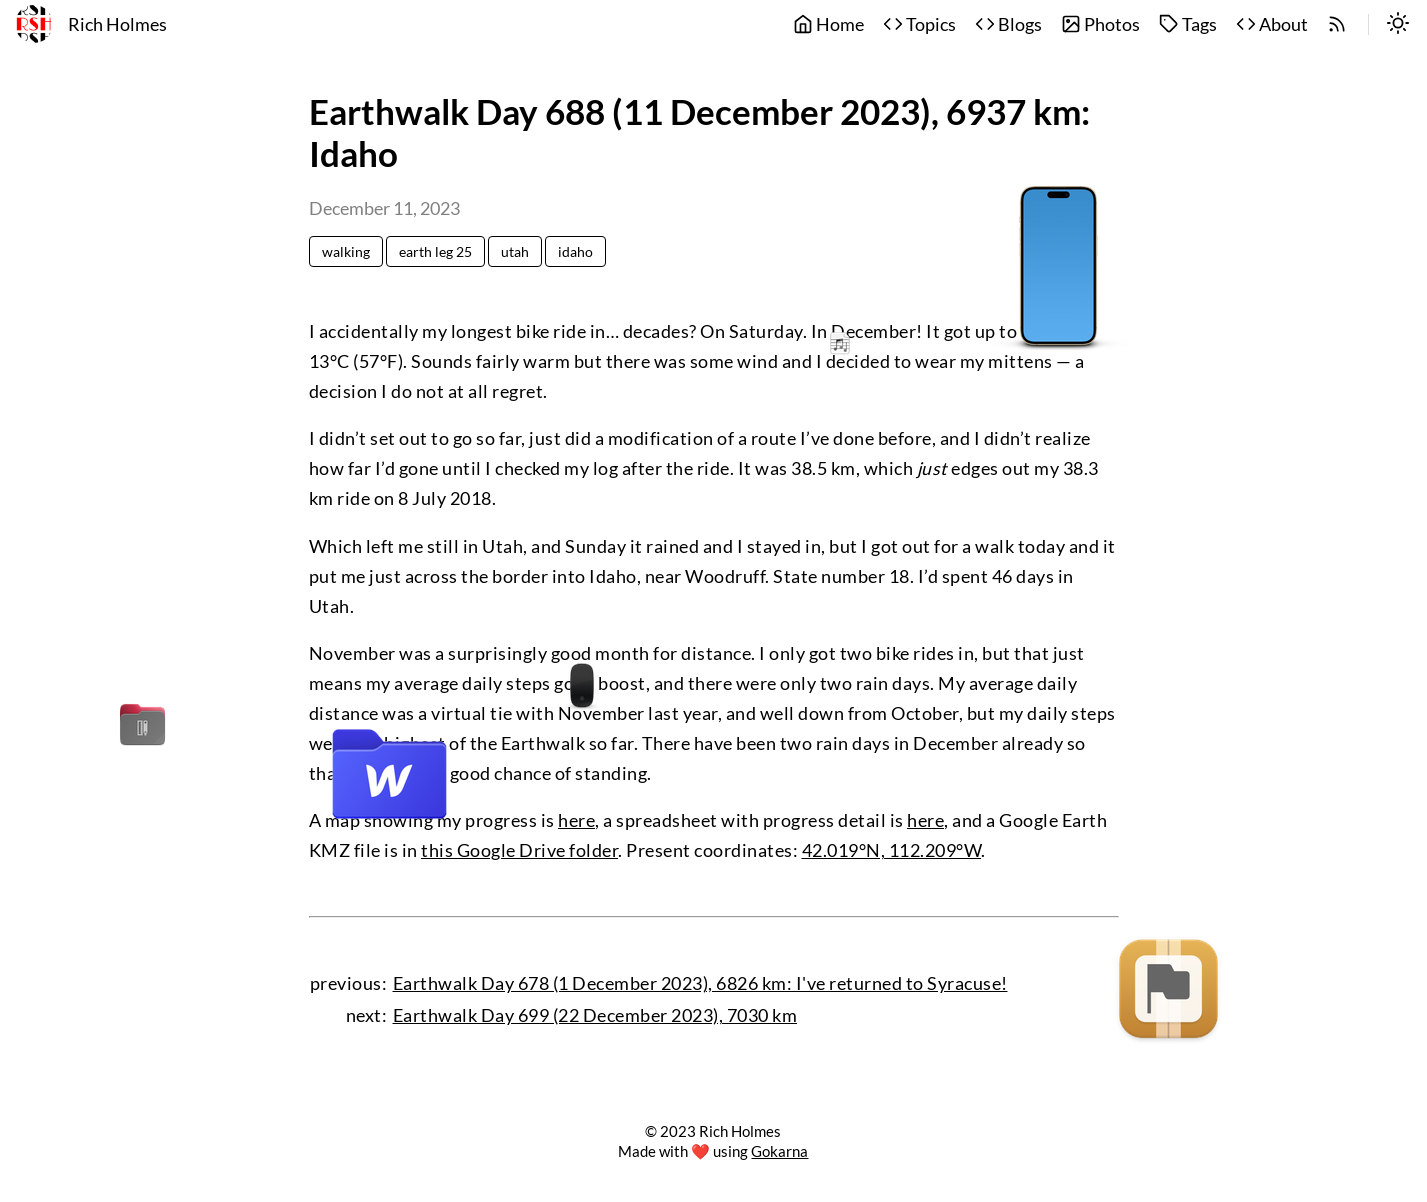  Describe the element at coordinates (582, 687) in the screenshot. I see `bluetooth mouse connected` at that location.